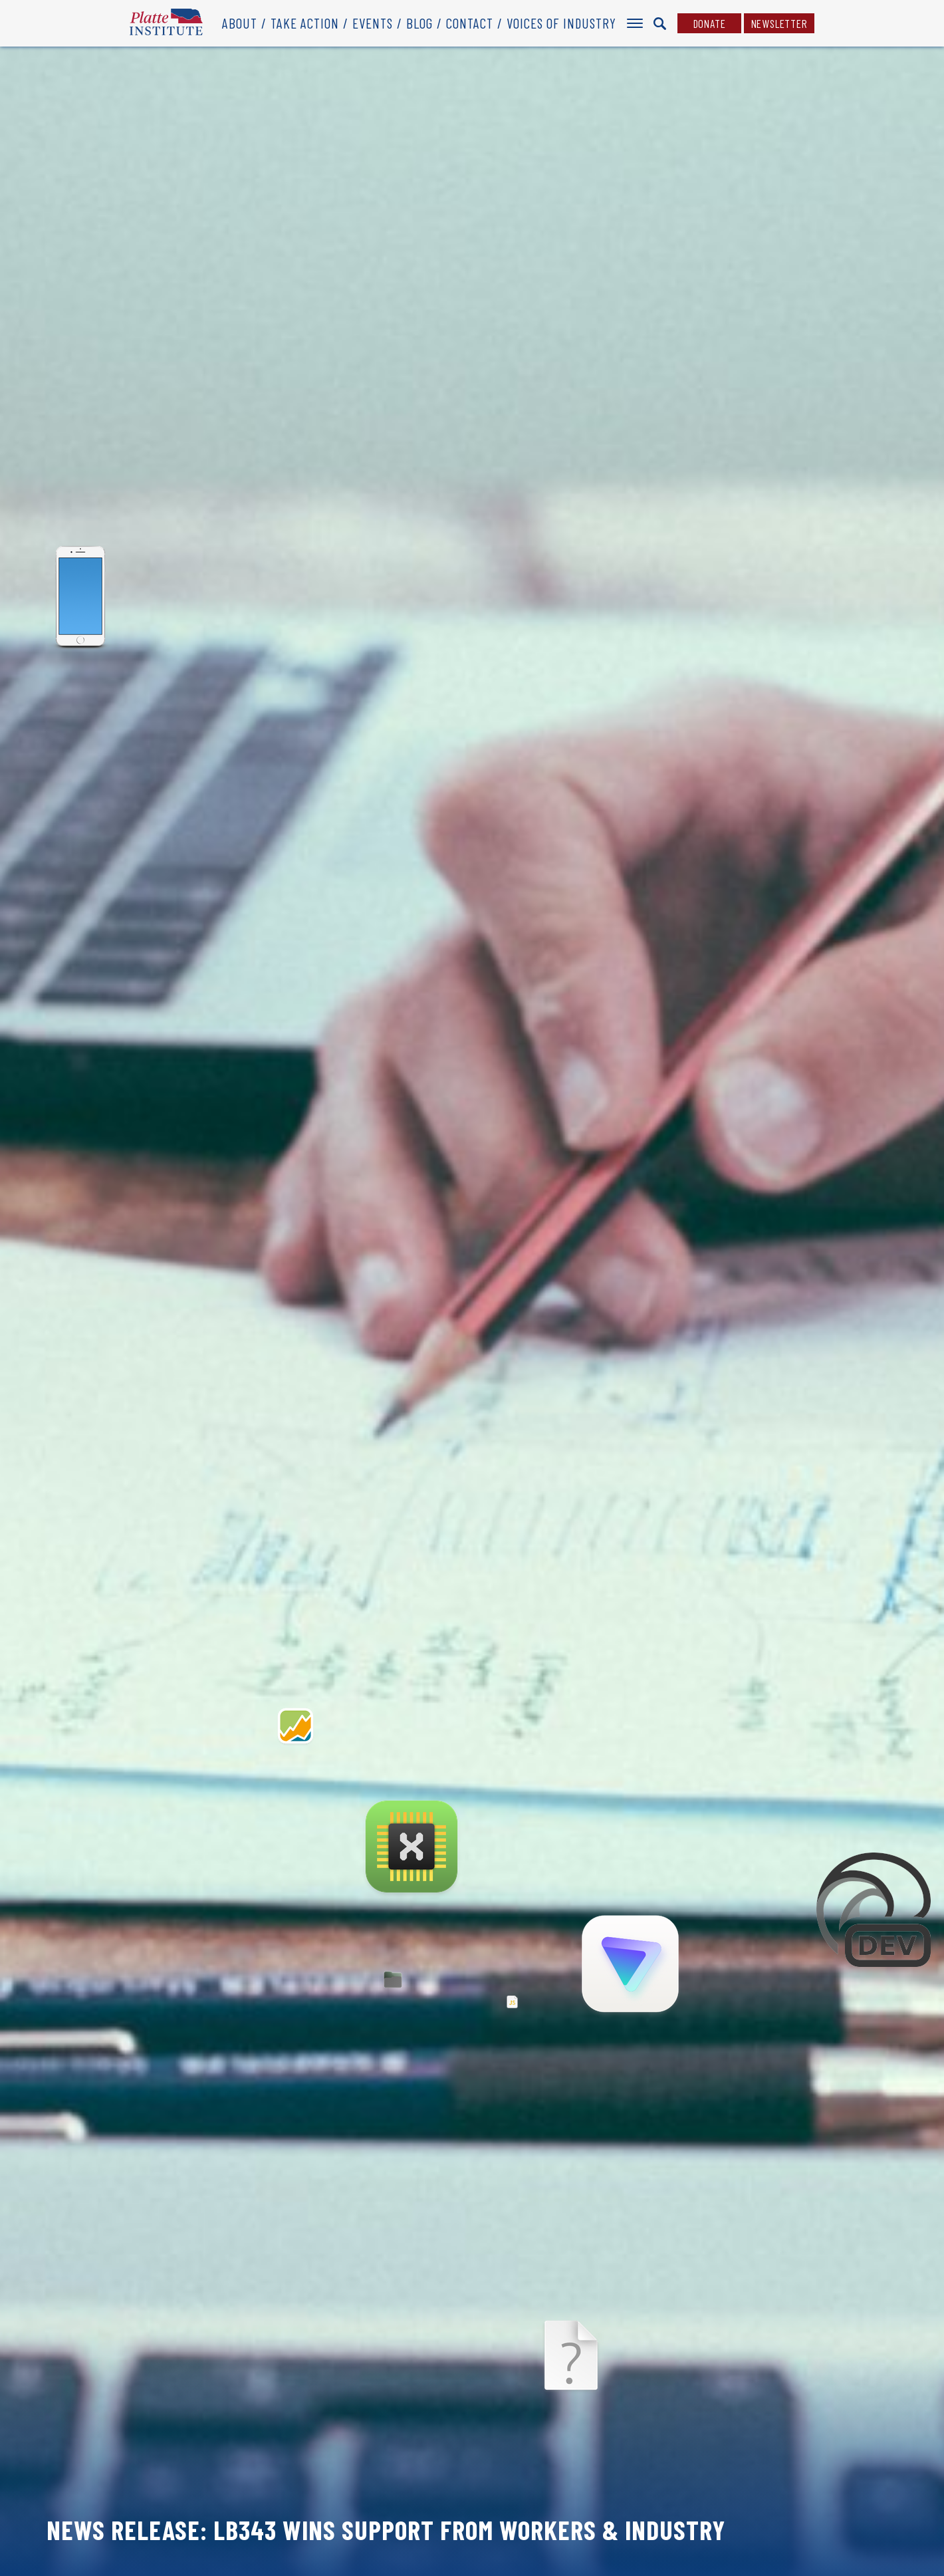 Image resolution: width=944 pixels, height=2576 pixels. I want to click on open portfolio performance app, so click(295, 1726).